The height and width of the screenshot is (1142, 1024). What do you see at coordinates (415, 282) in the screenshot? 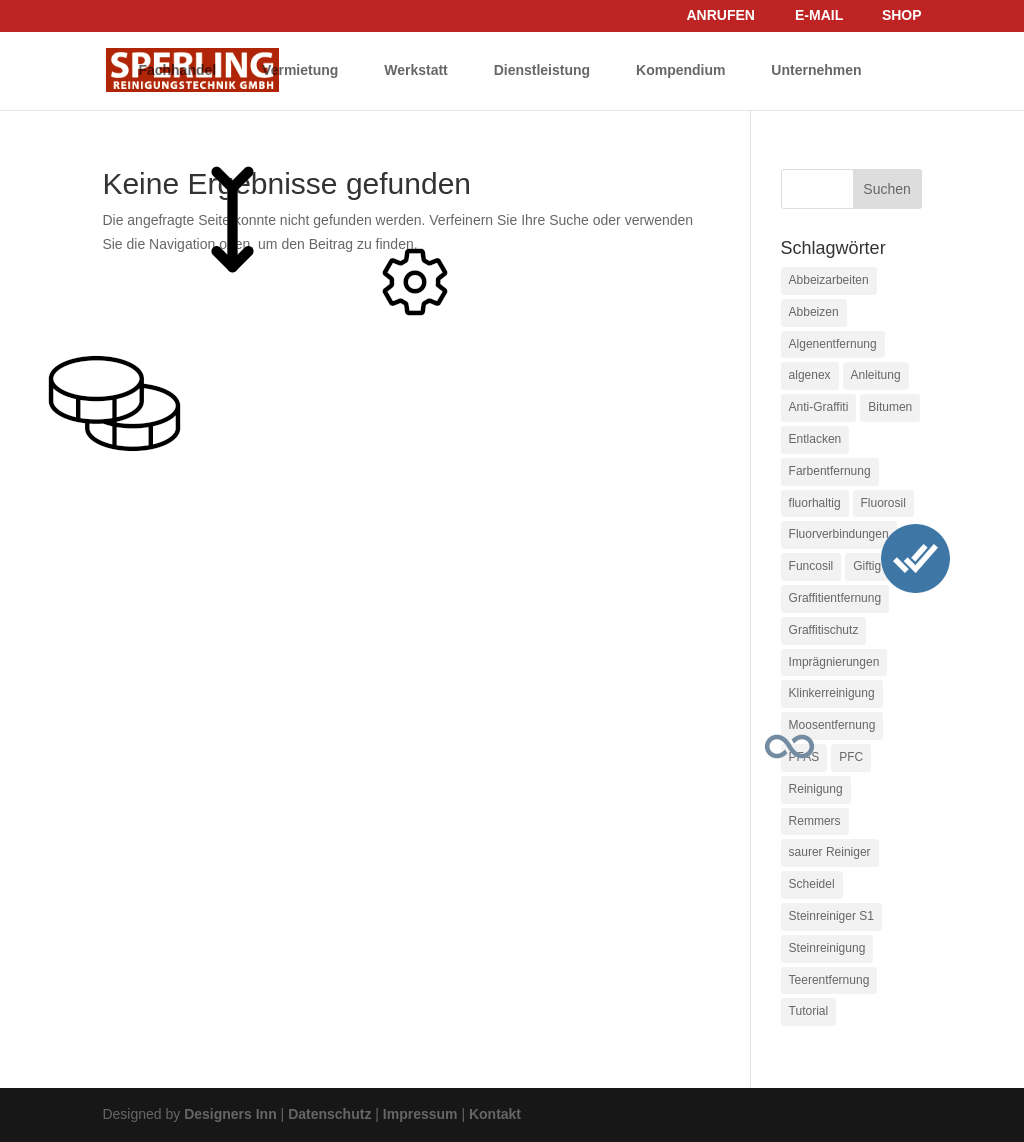
I see `access app settings` at bounding box center [415, 282].